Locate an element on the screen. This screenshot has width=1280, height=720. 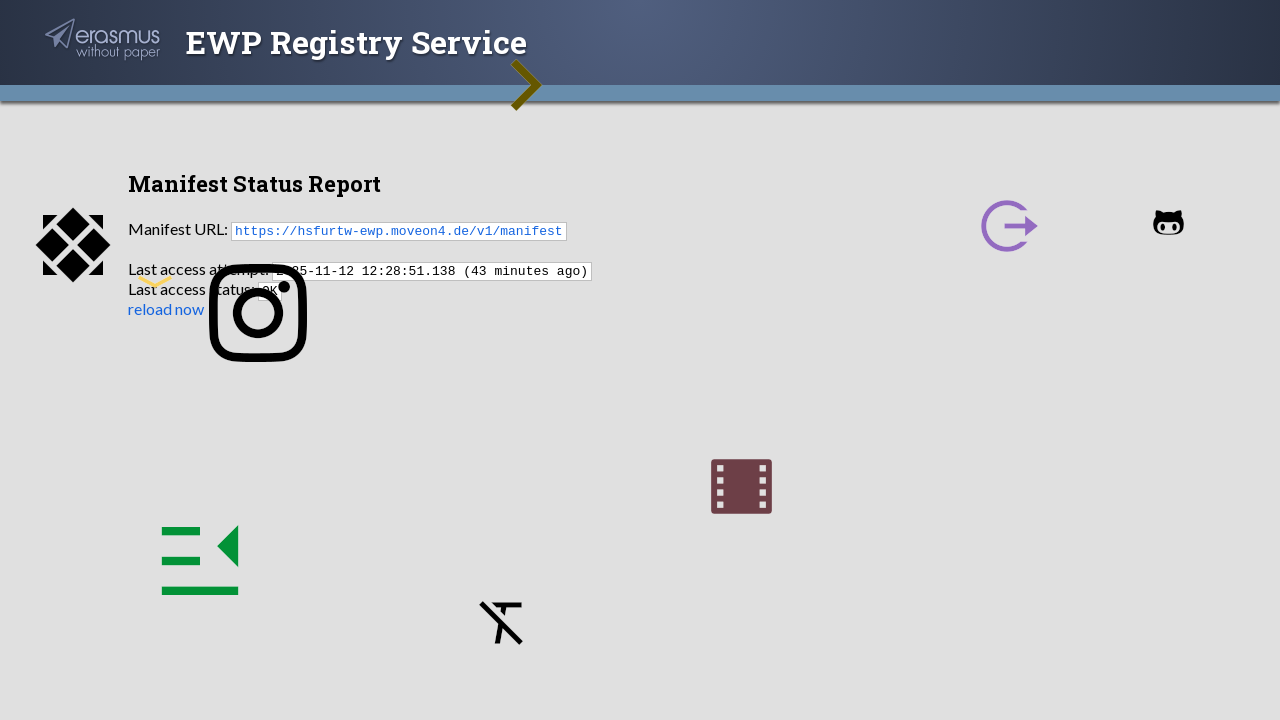
collapse or hide the sidebar menu is located at coordinates (200, 561).